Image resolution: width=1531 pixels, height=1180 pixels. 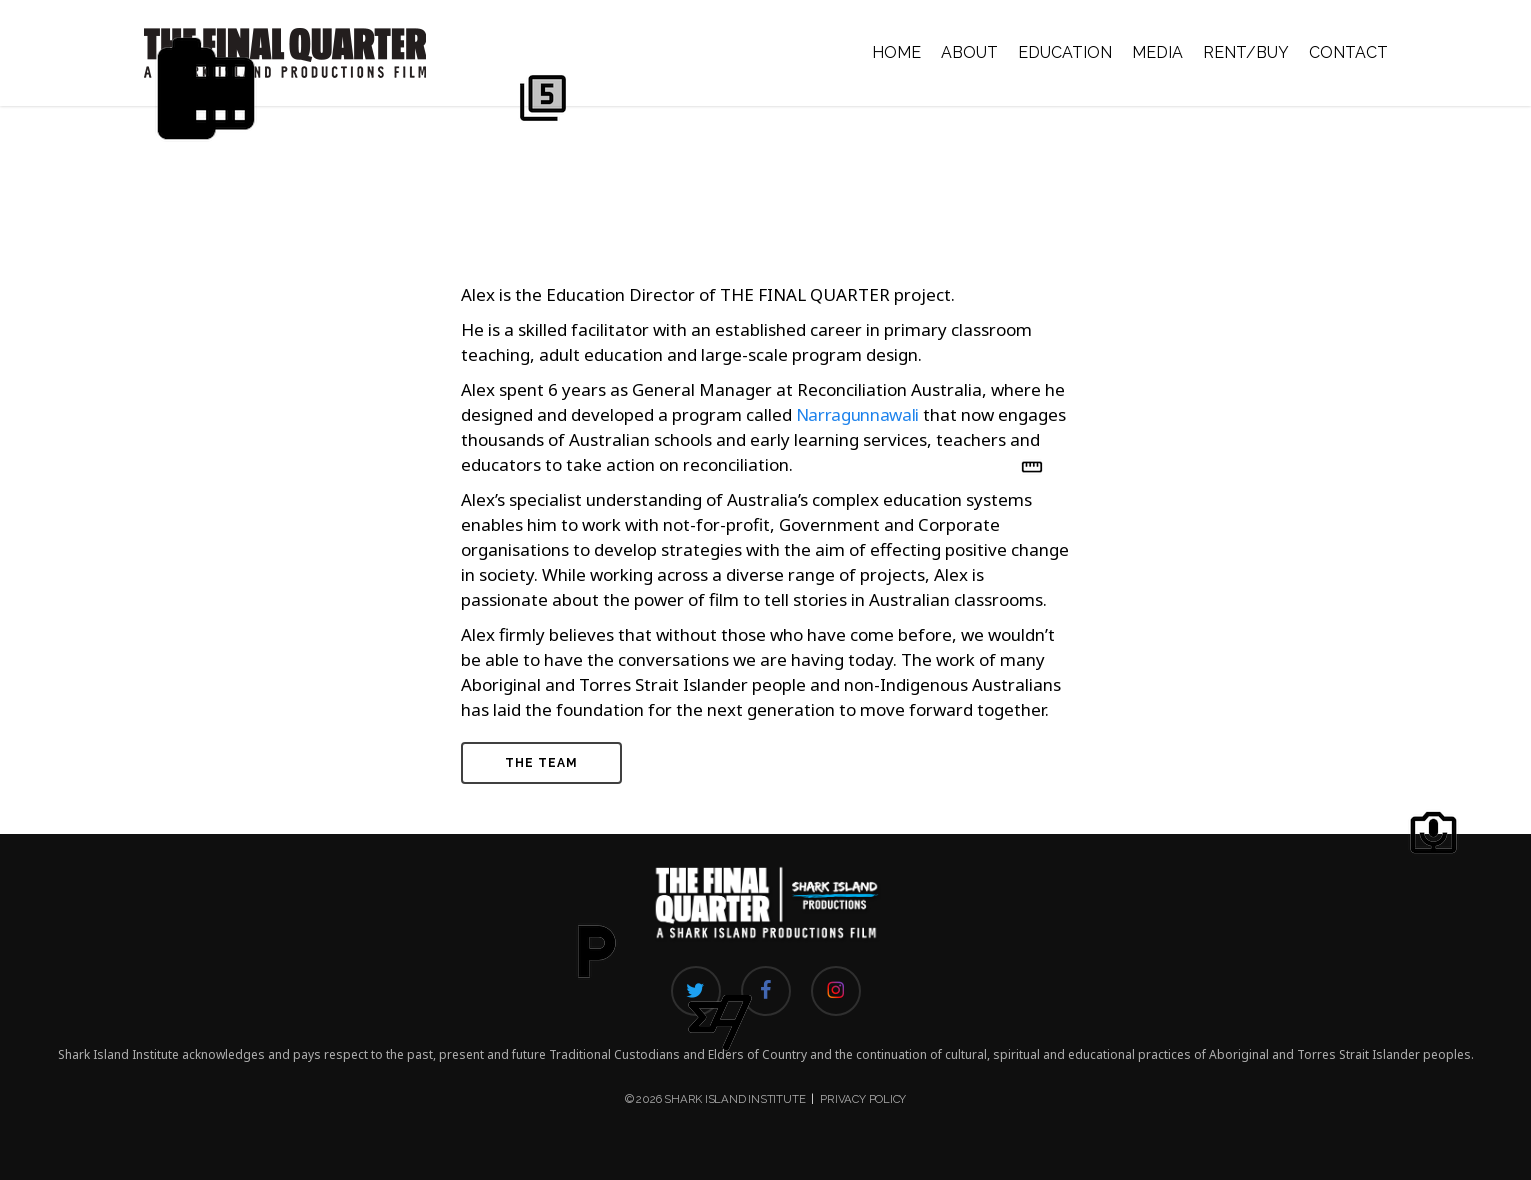 I want to click on find nearby parking locations, so click(x=595, y=951).